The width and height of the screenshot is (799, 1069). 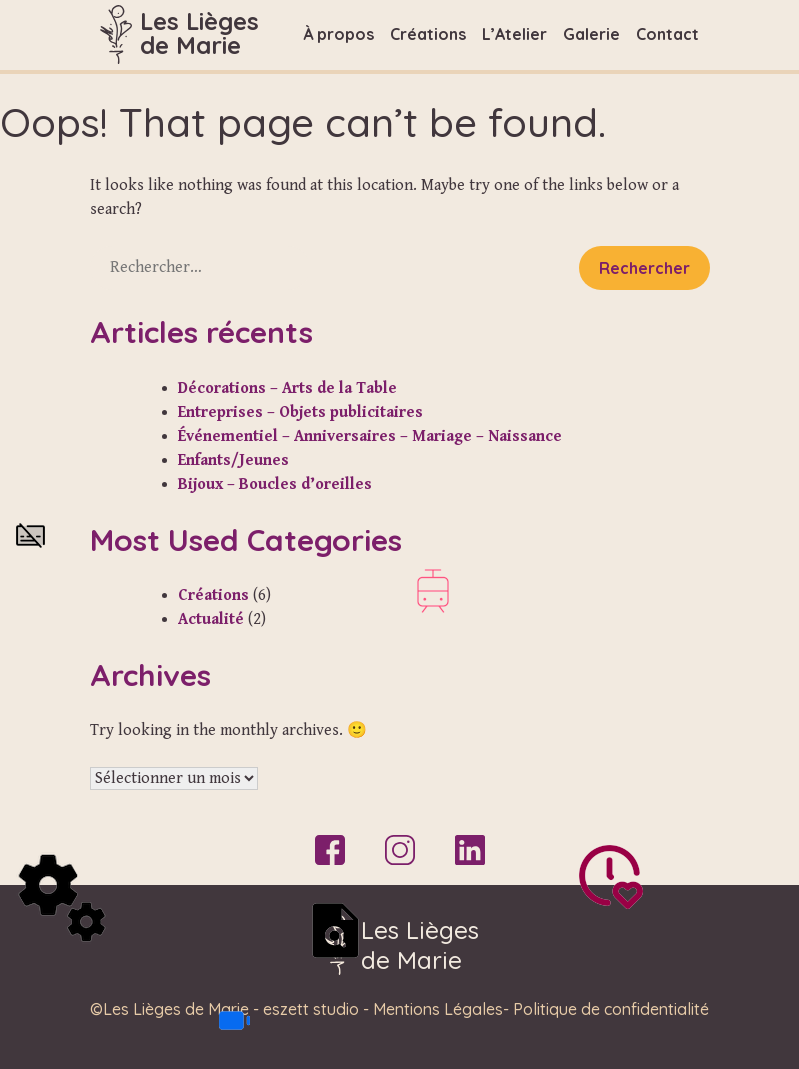 I want to click on disable subtitles or closed captions, so click(x=30, y=535).